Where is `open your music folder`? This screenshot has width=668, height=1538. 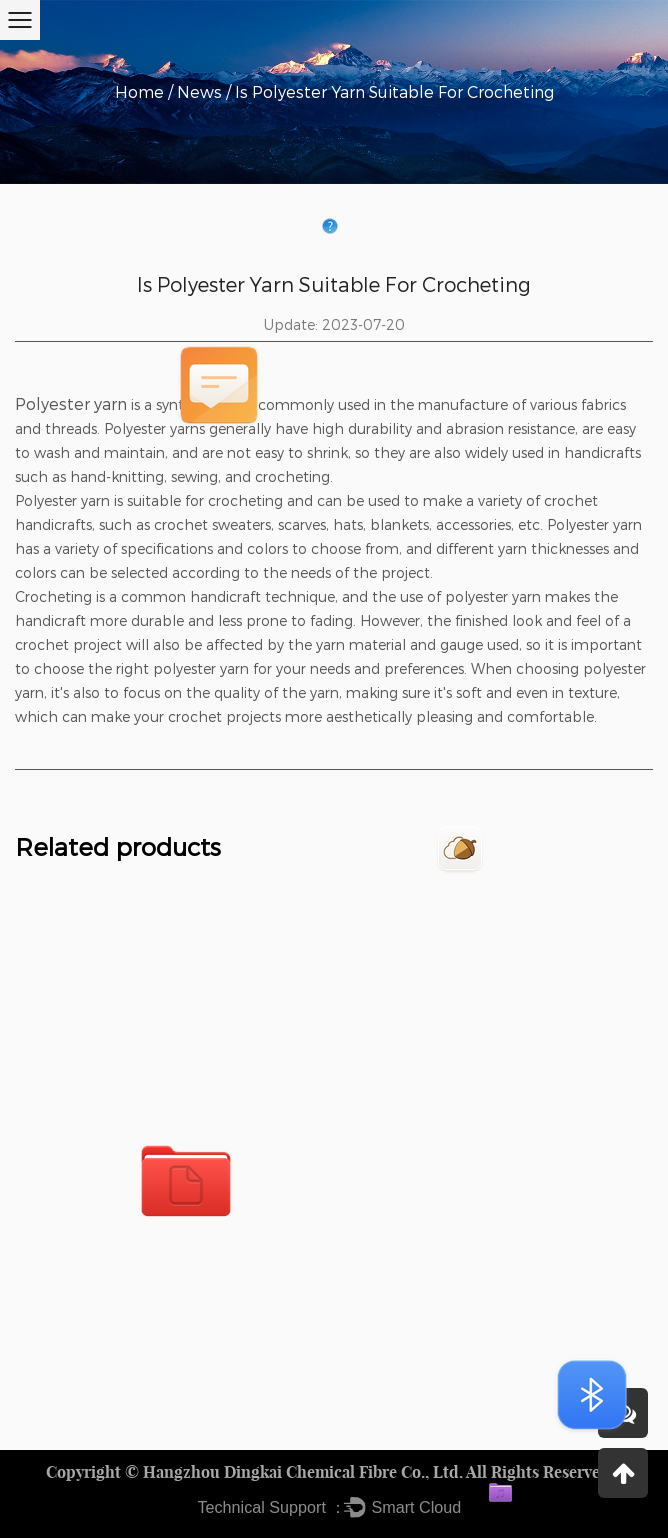 open your music folder is located at coordinates (500, 1492).